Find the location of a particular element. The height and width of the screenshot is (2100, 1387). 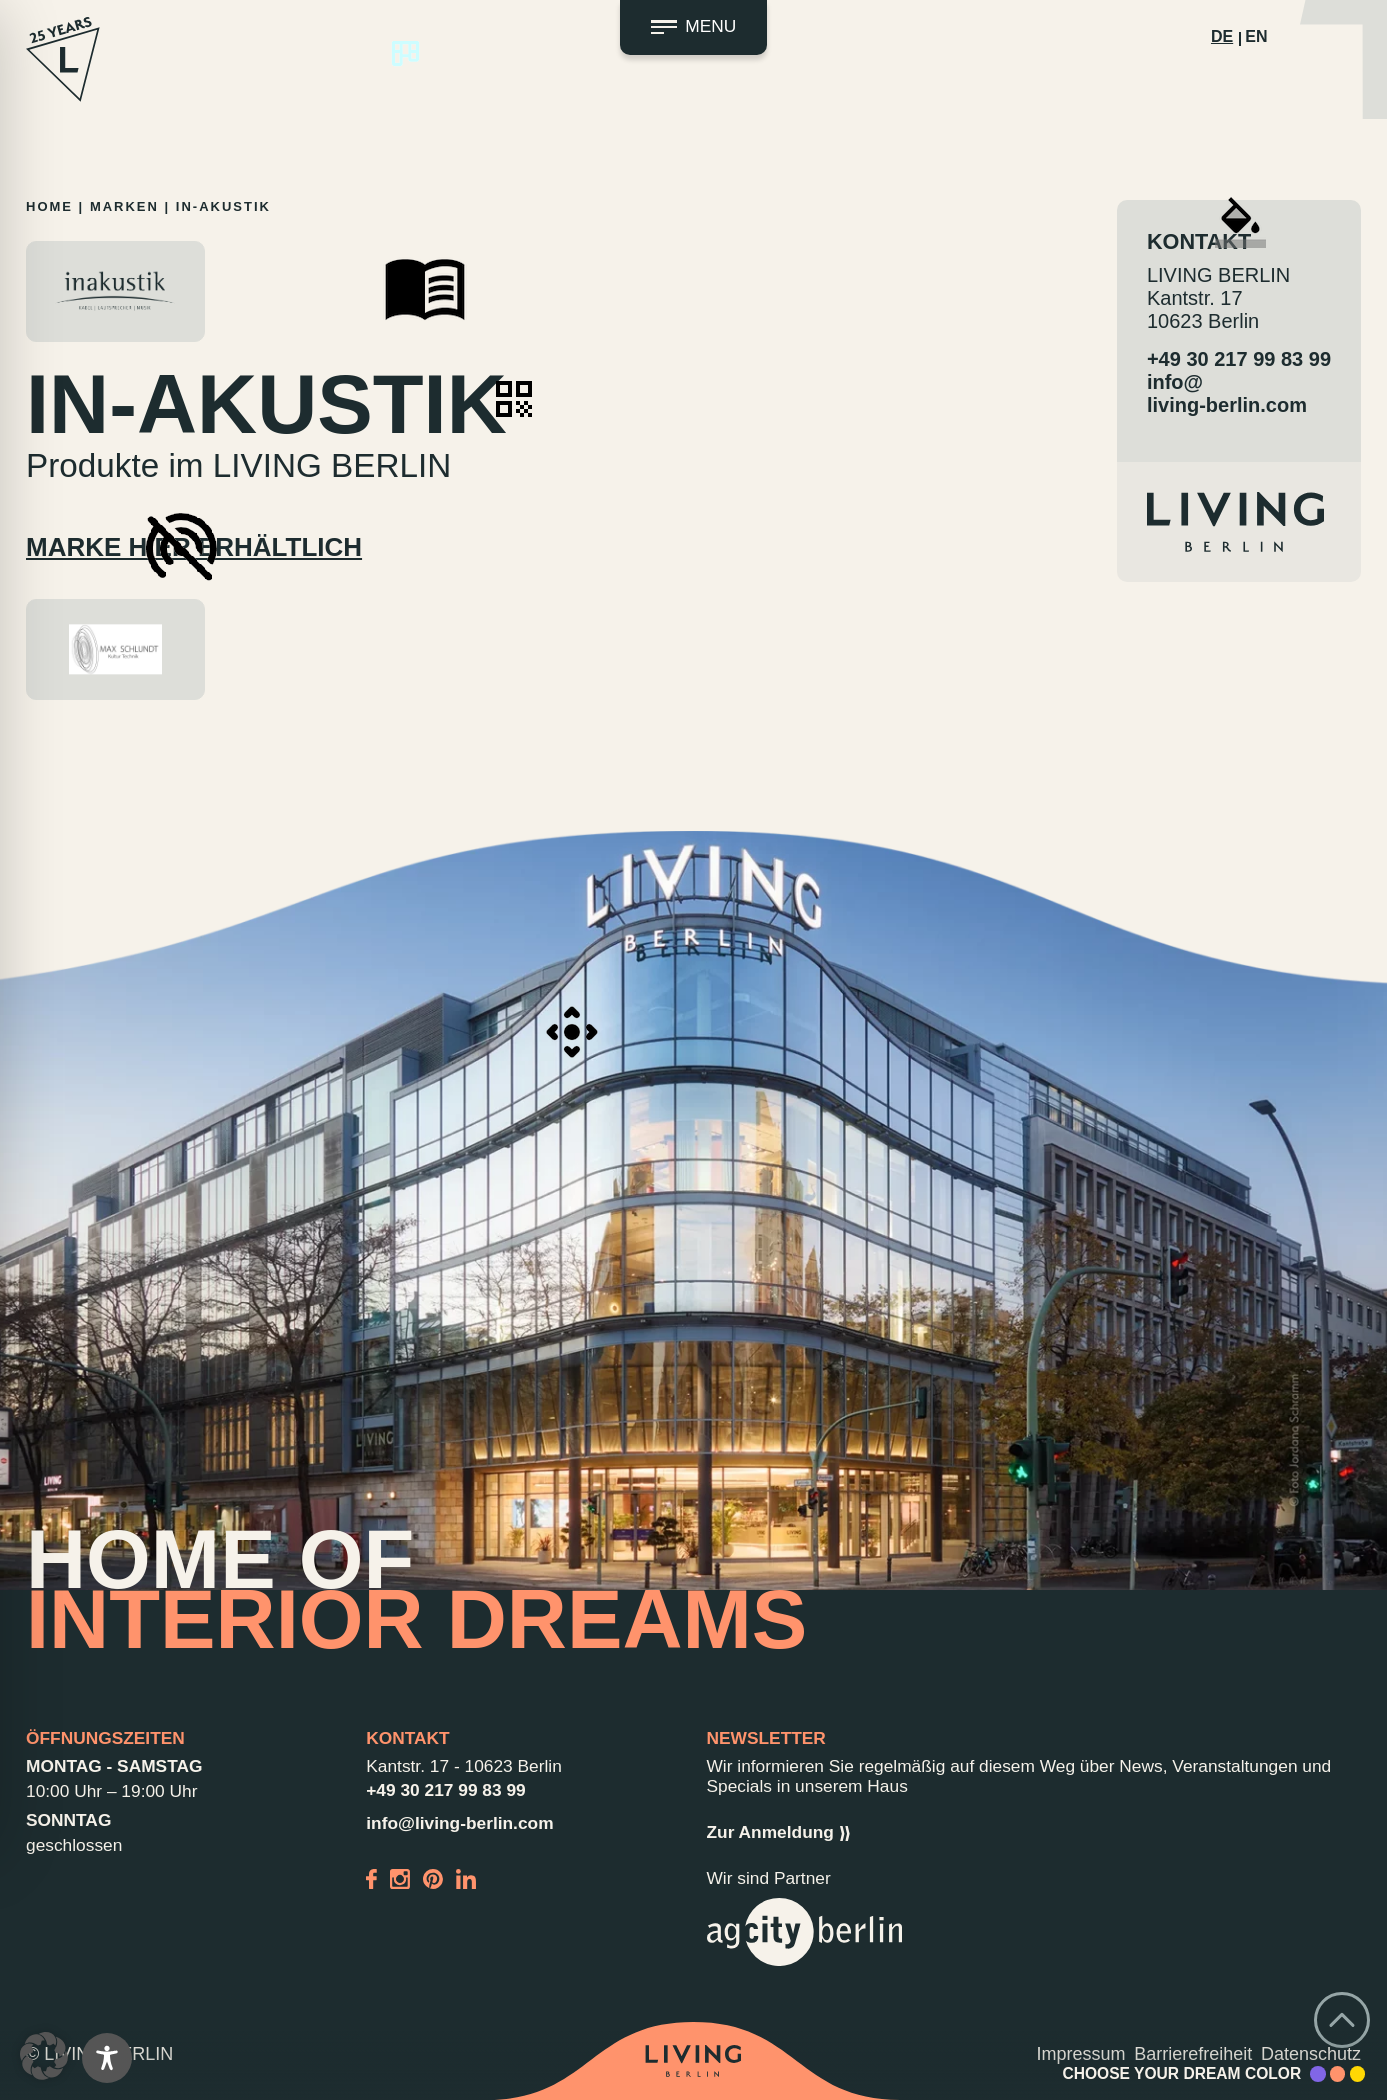

portable hotspot is disabled is located at coordinates (181, 548).